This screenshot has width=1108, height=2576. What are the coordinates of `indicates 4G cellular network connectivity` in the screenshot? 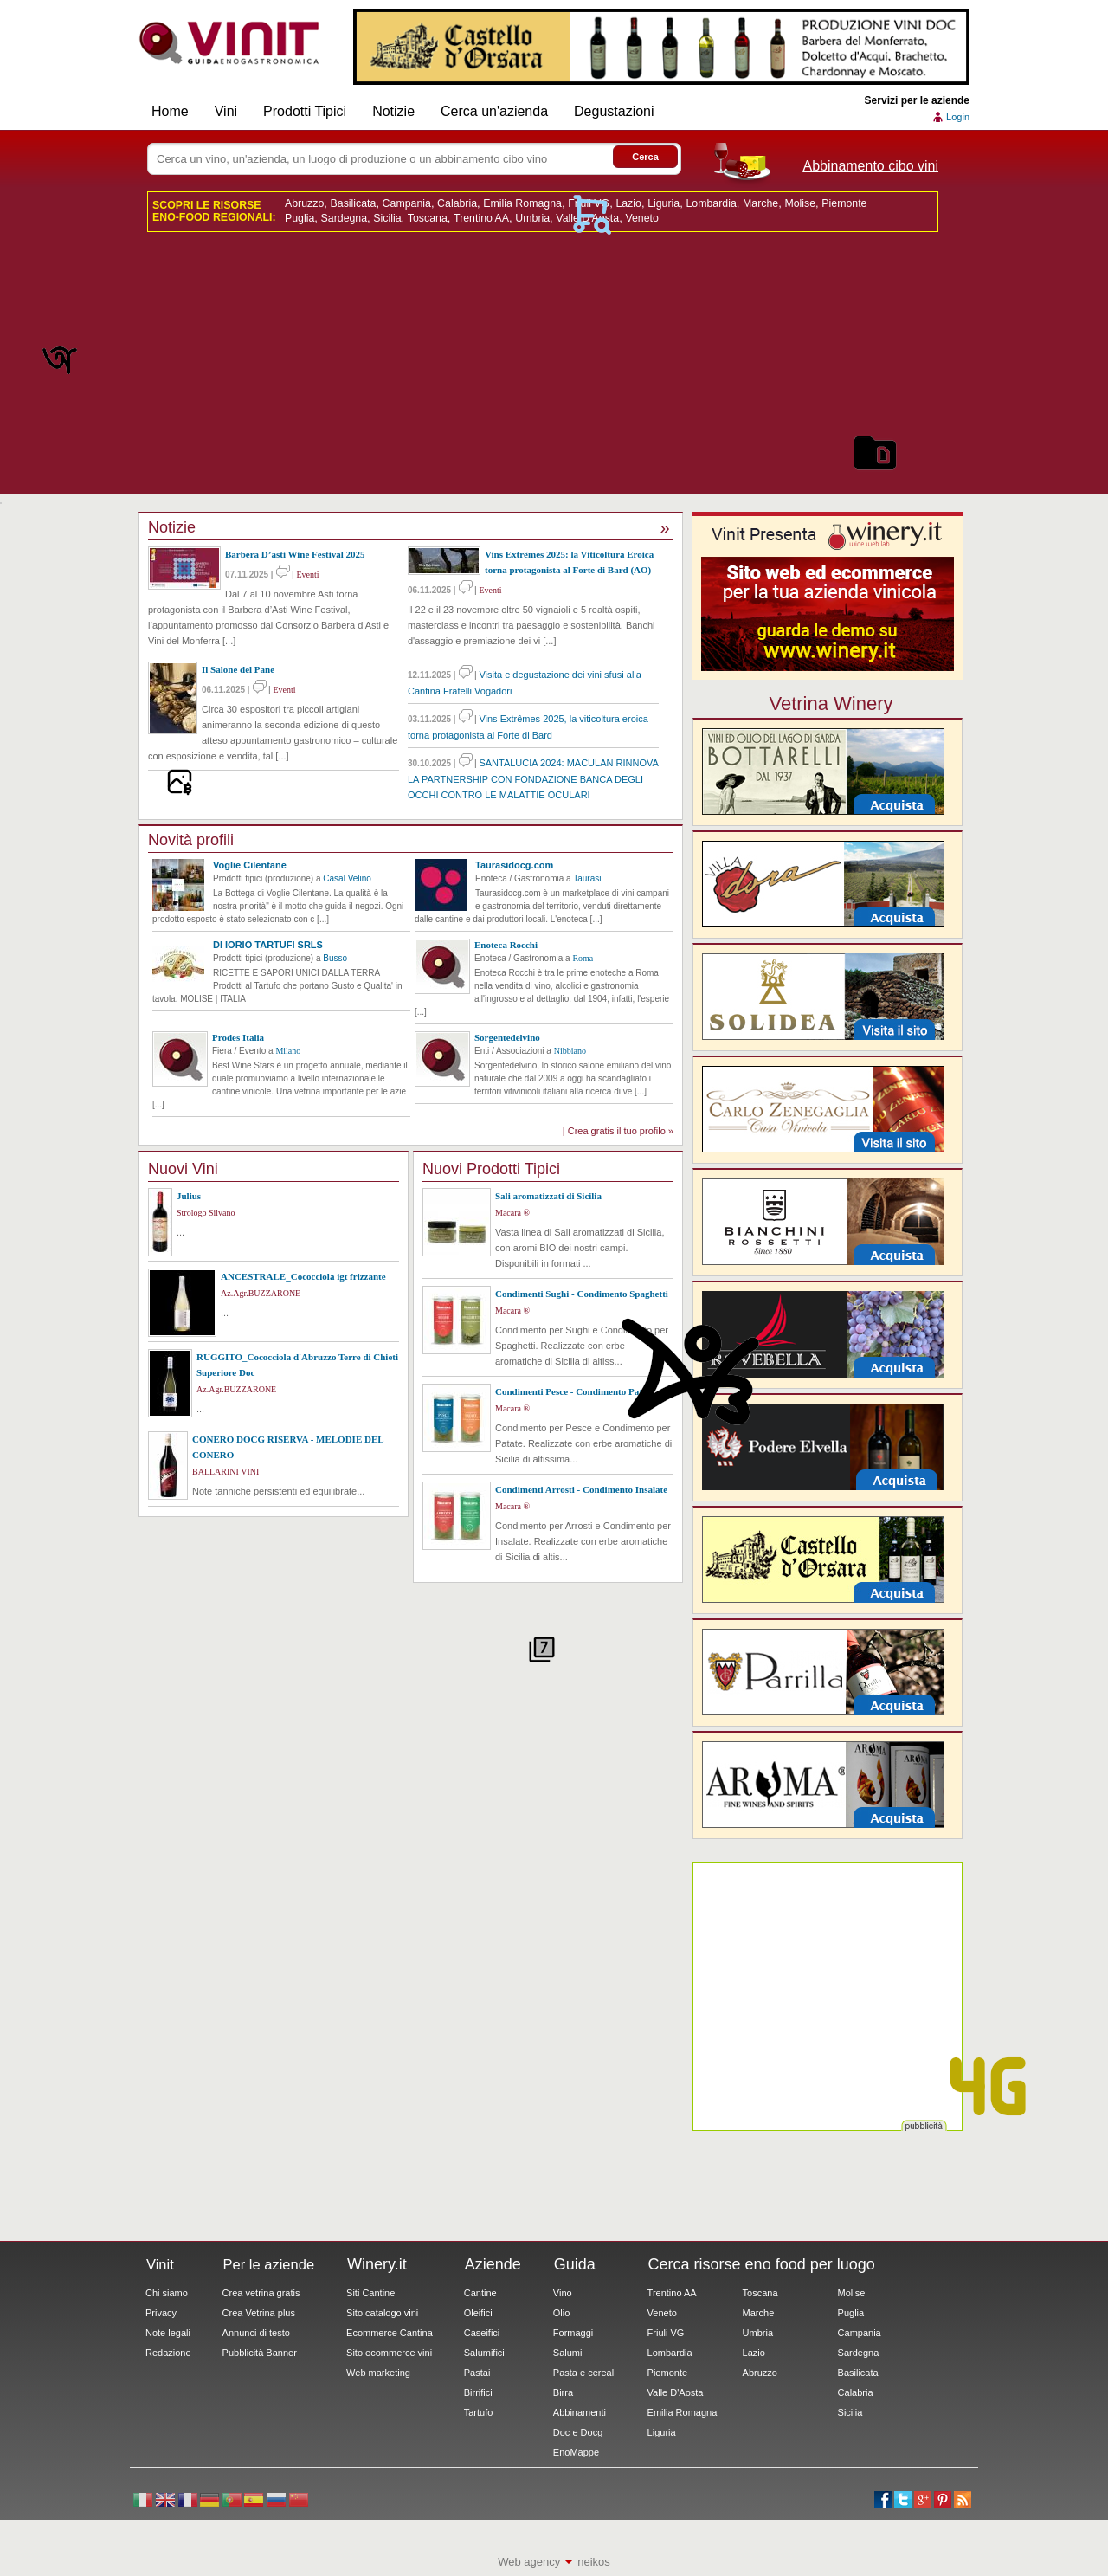 It's located at (990, 2086).